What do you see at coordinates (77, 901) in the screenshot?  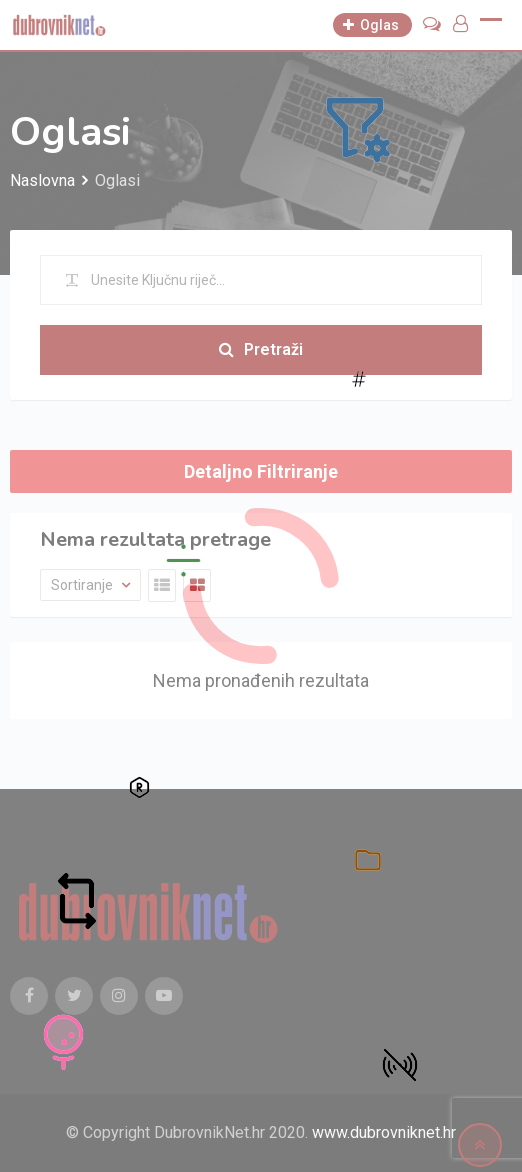 I see `rotate your device orientation` at bounding box center [77, 901].